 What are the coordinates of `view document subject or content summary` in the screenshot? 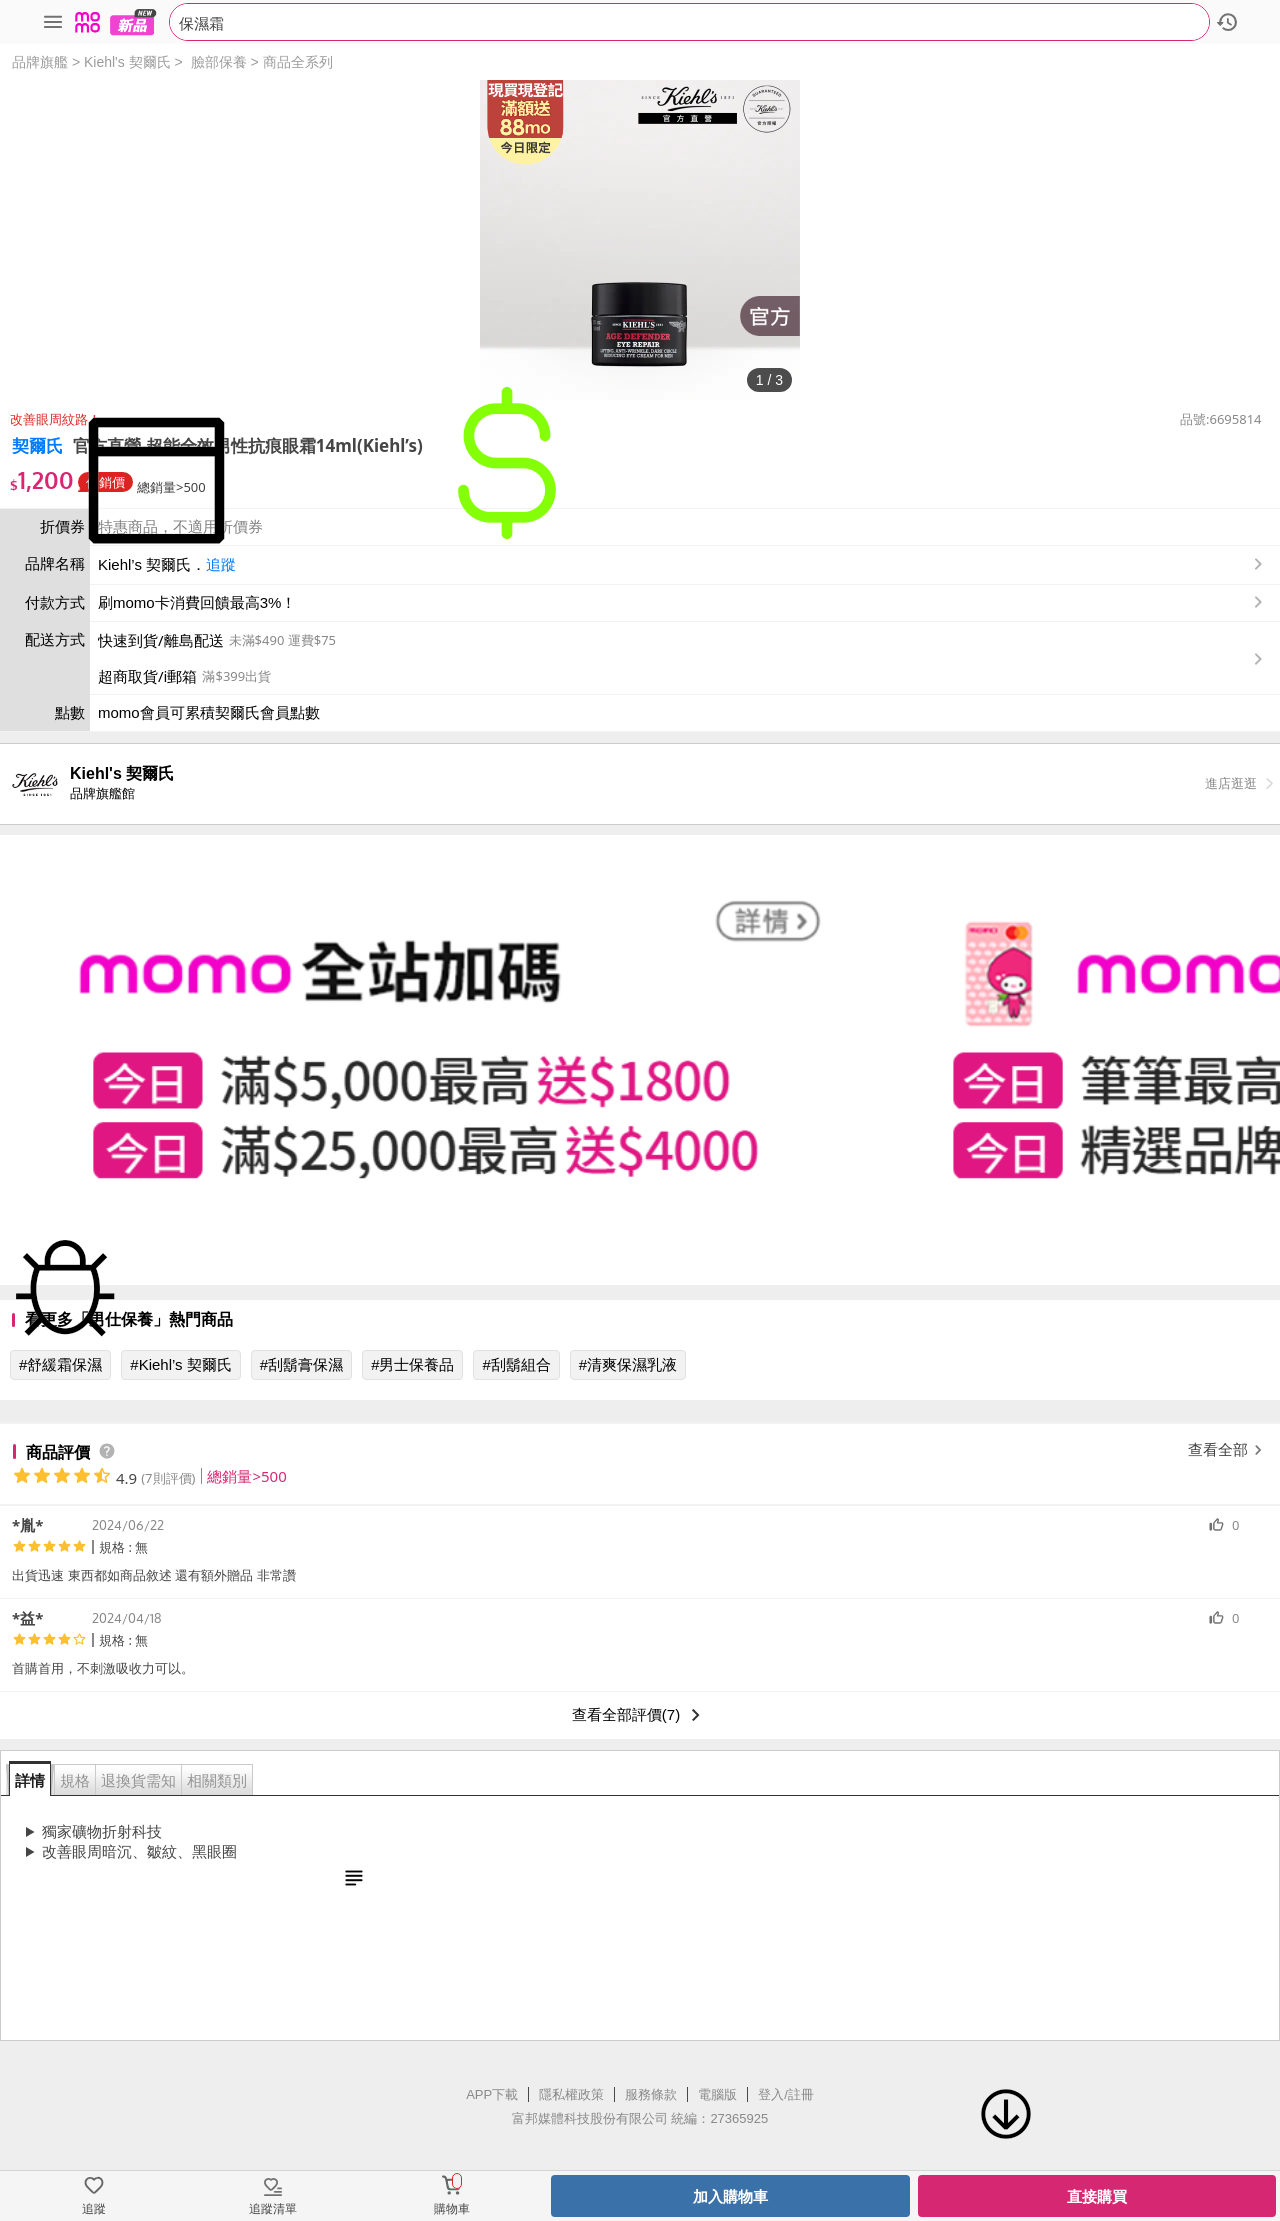 It's located at (354, 1878).